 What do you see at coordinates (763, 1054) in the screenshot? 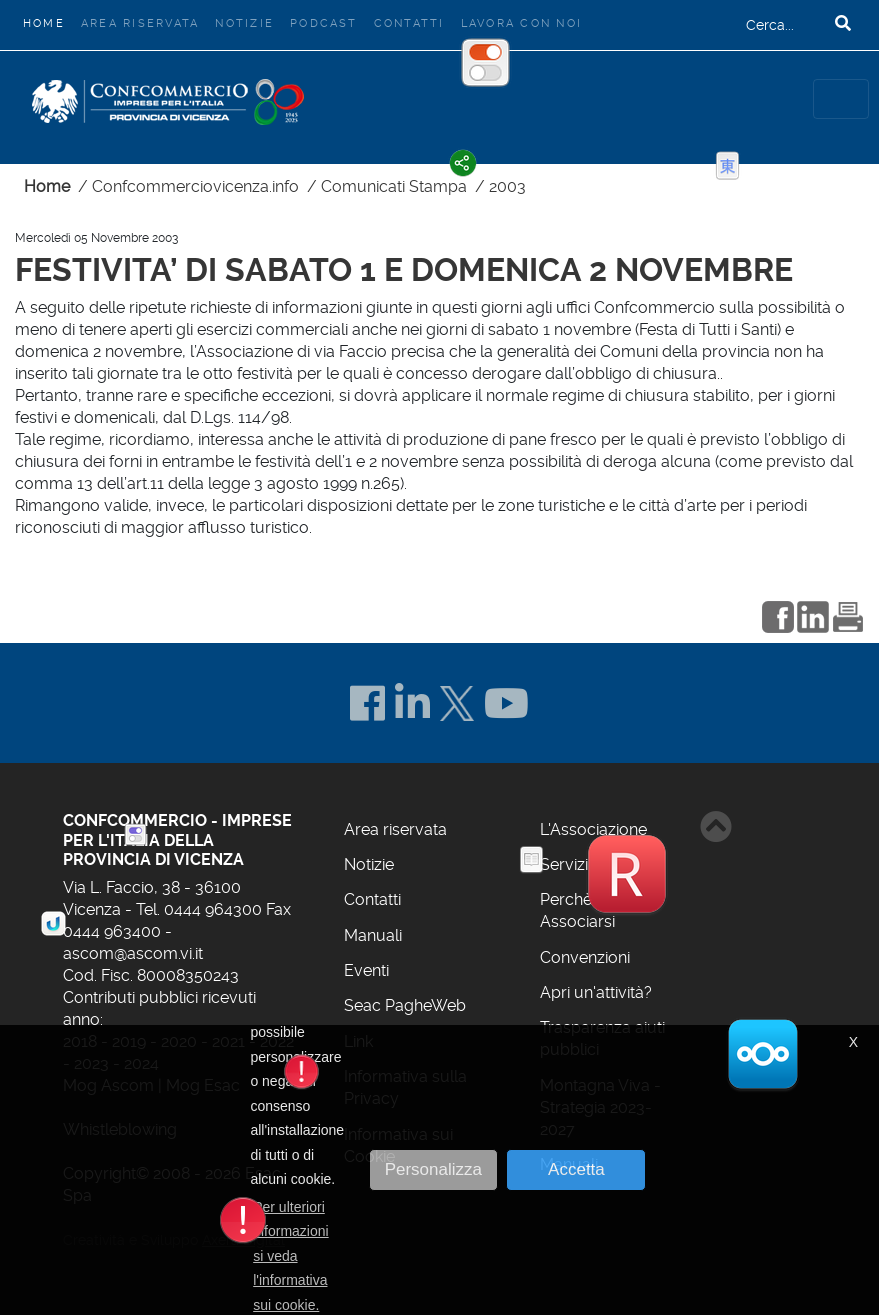
I see `open ownCloud file sync and sharing app` at bounding box center [763, 1054].